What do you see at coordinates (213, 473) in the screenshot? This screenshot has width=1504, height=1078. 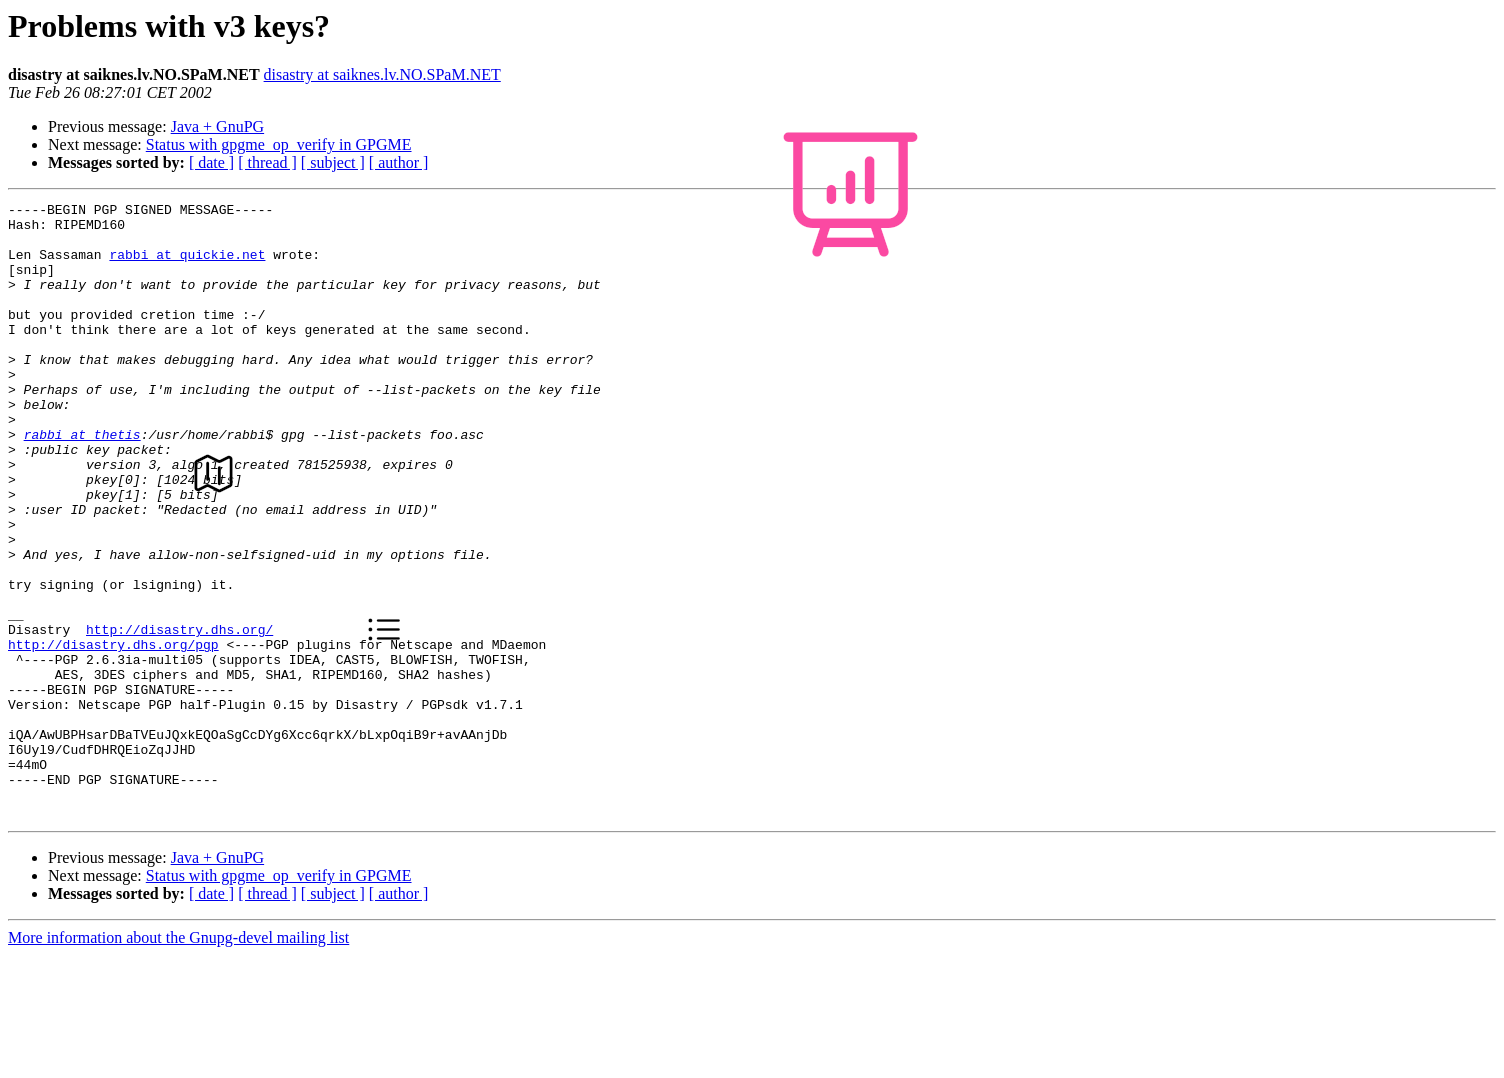 I see `view map or navigation` at bounding box center [213, 473].